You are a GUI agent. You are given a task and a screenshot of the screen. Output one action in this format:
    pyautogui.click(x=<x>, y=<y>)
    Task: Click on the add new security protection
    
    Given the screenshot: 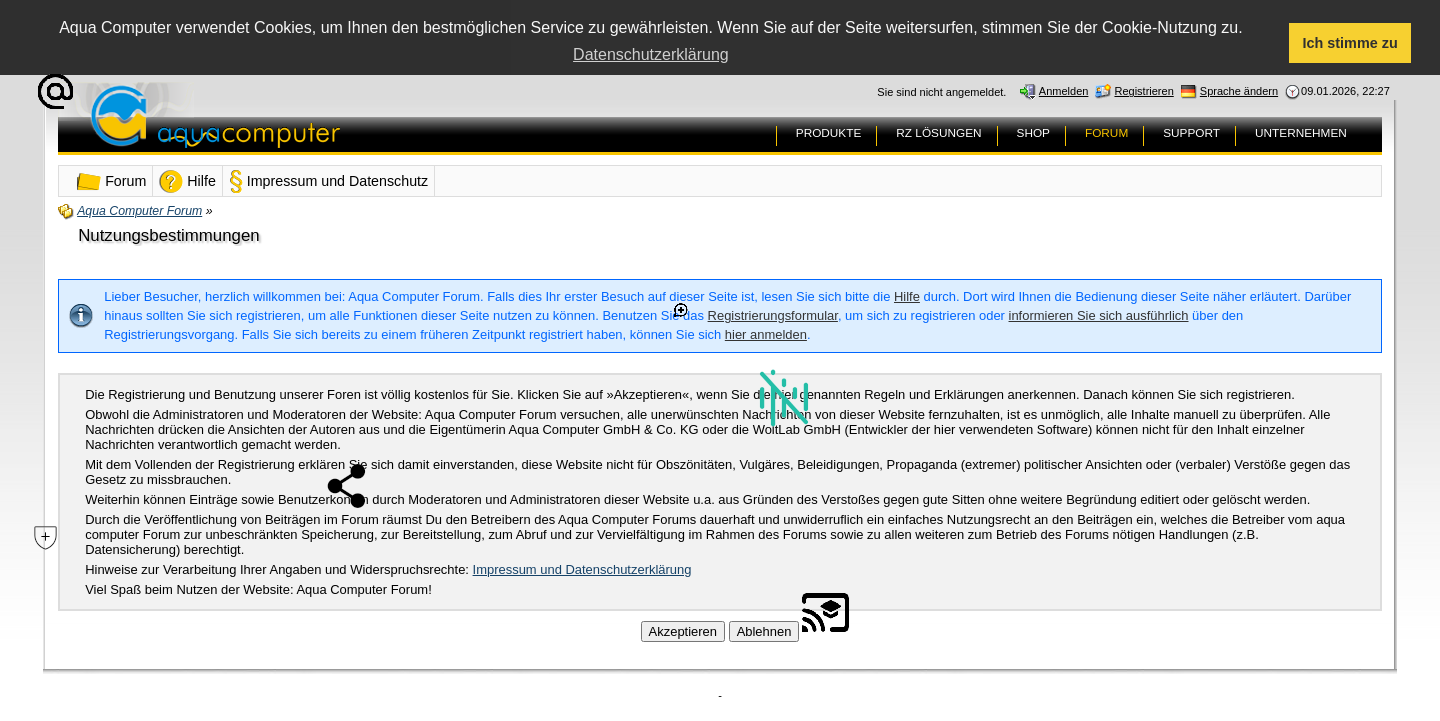 What is the action you would take?
    pyautogui.click(x=45, y=536)
    